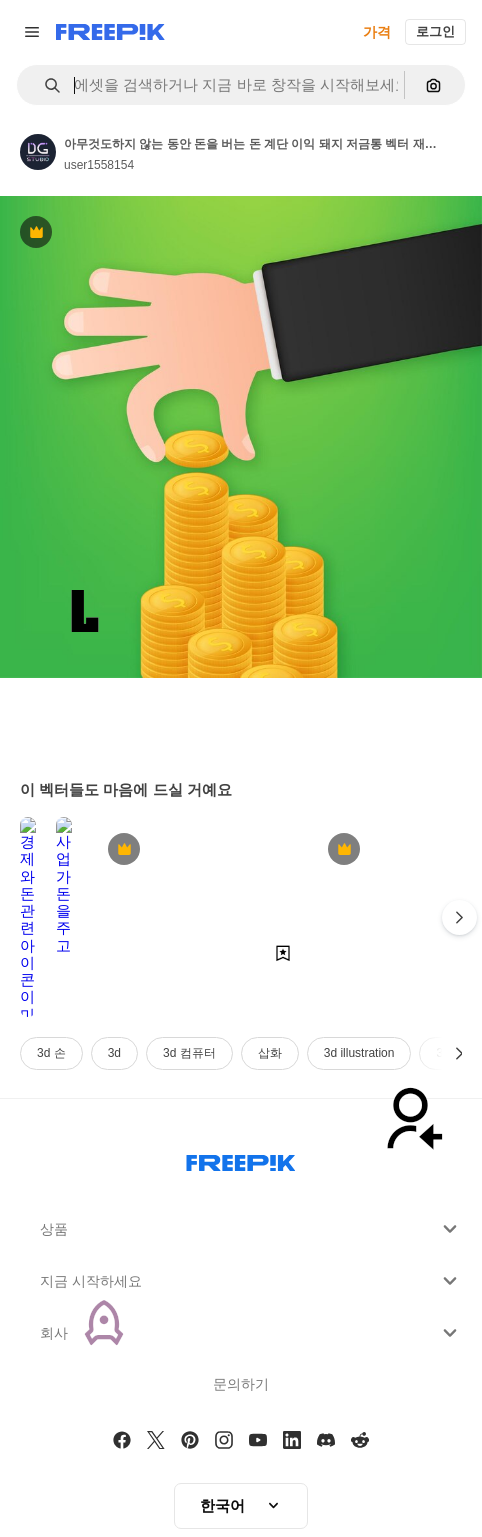  Describe the element at coordinates (104, 1322) in the screenshot. I see `launch or deploy an application` at that location.